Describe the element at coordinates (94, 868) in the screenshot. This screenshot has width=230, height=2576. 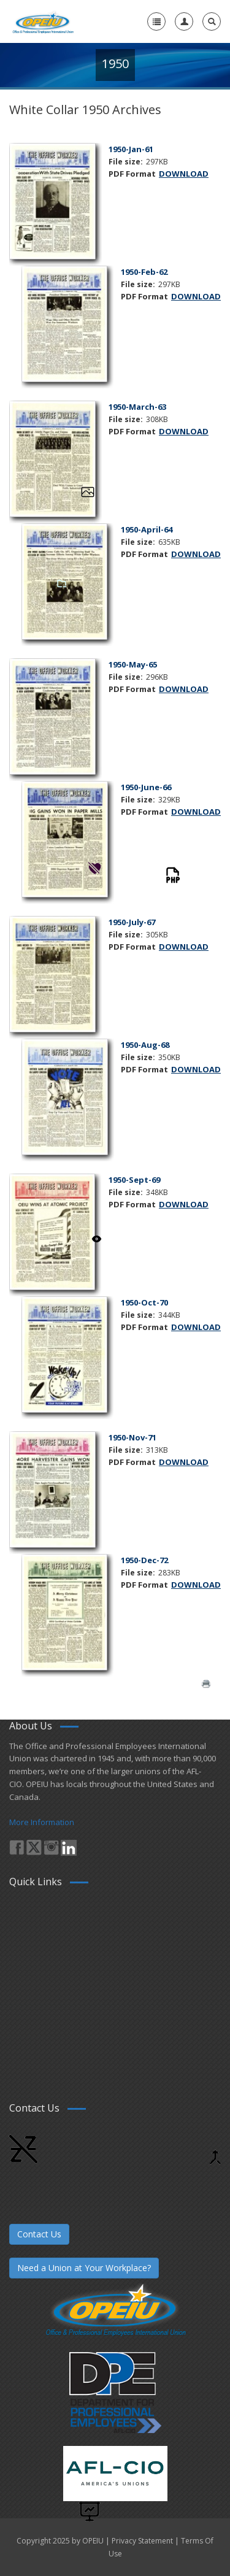
I see `remove from favorites` at that location.